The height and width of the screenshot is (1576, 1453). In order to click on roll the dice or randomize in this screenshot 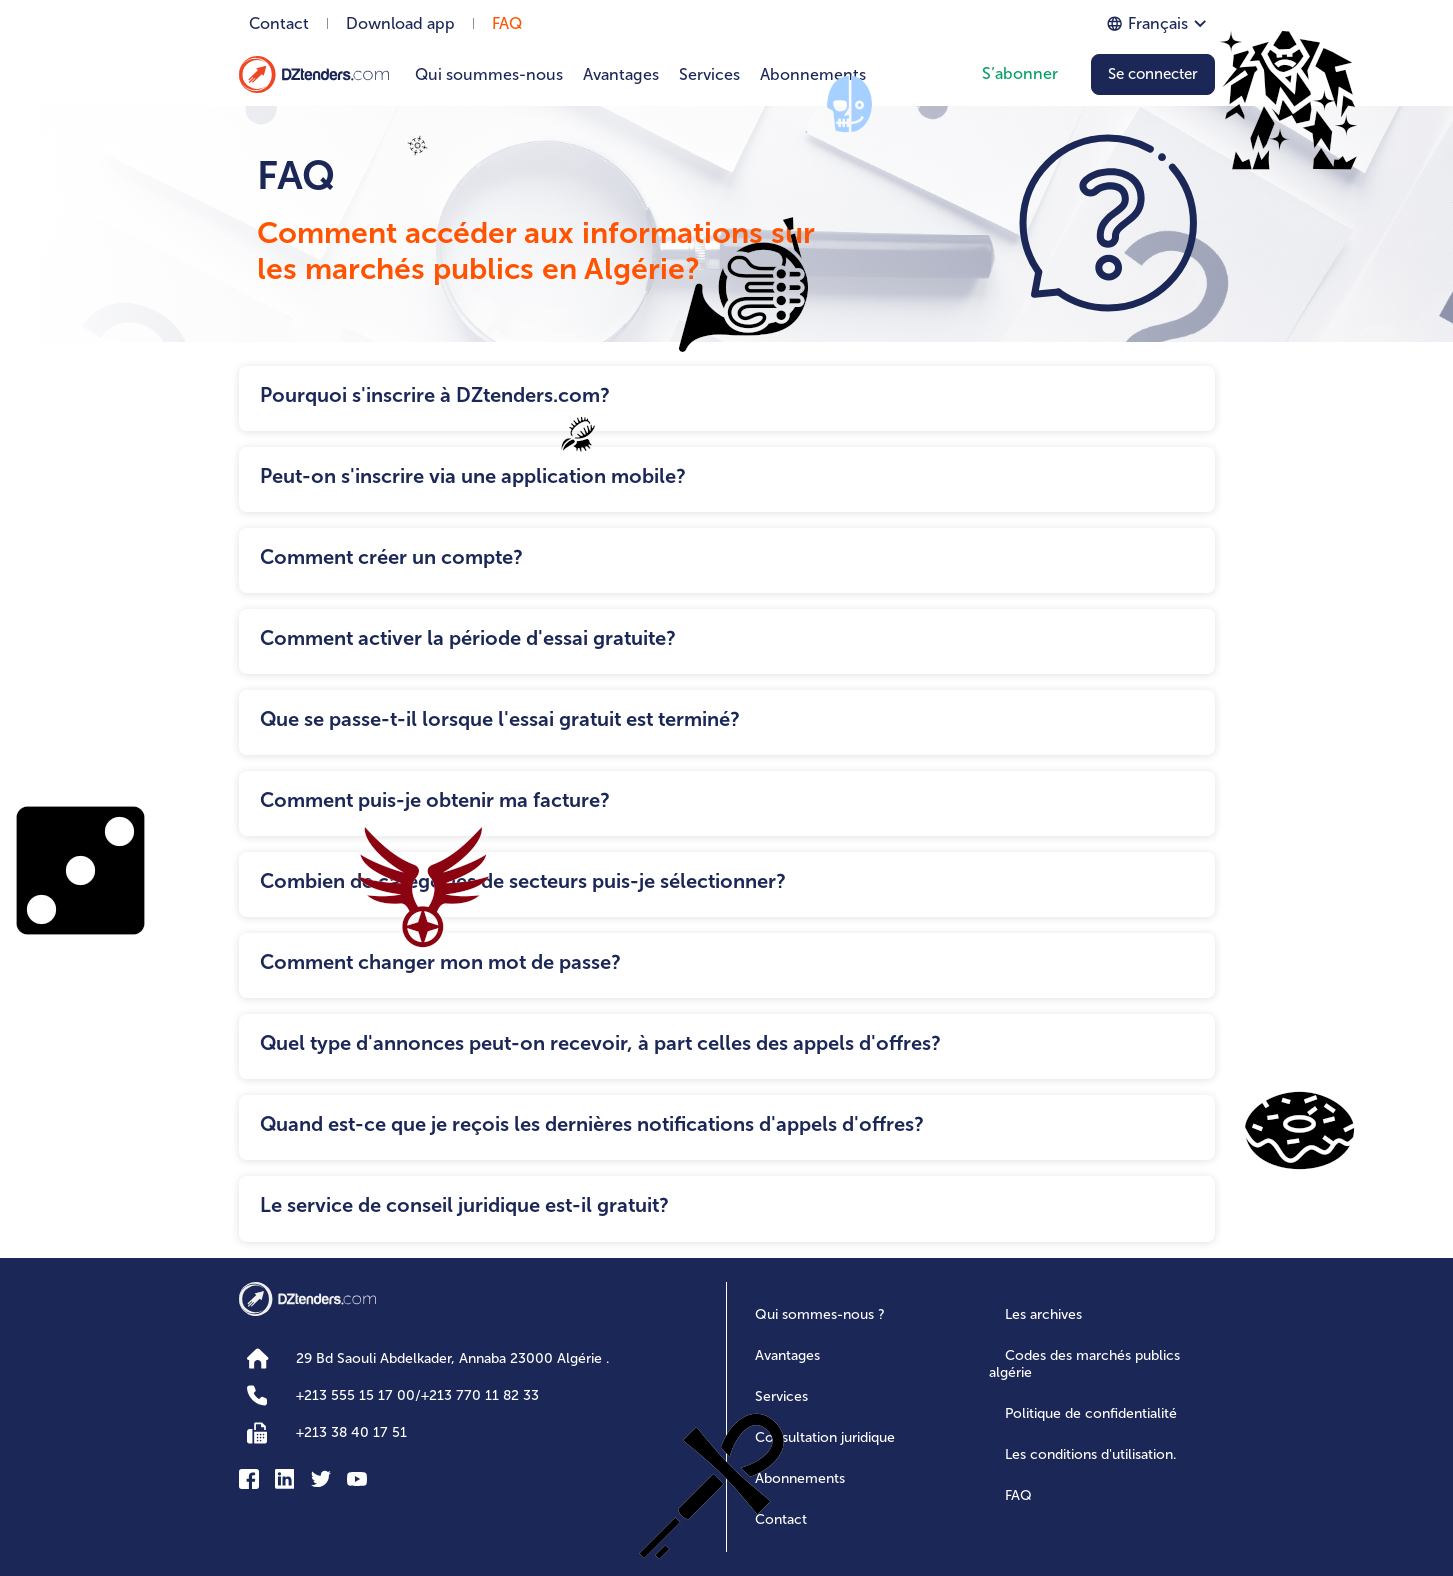, I will do `click(80, 870)`.